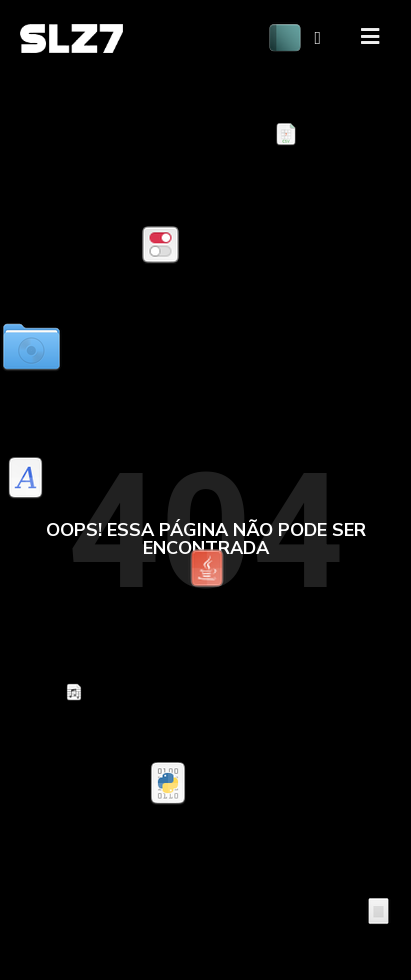  What do you see at coordinates (168, 783) in the screenshot?
I see `python bytecode file (.pyc)` at bounding box center [168, 783].